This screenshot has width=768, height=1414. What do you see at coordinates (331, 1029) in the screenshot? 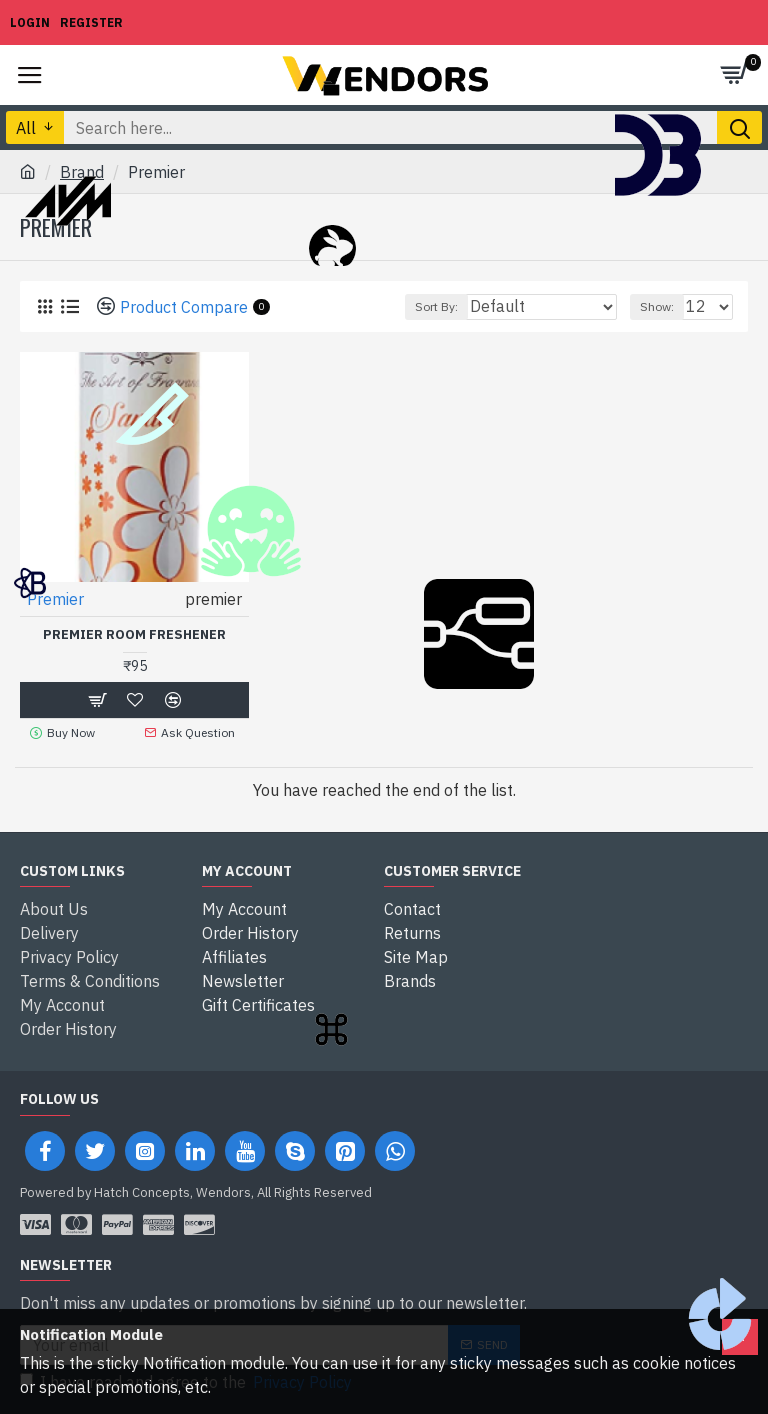
I see `command key symbol for keyboard shortcuts` at bounding box center [331, 1029].